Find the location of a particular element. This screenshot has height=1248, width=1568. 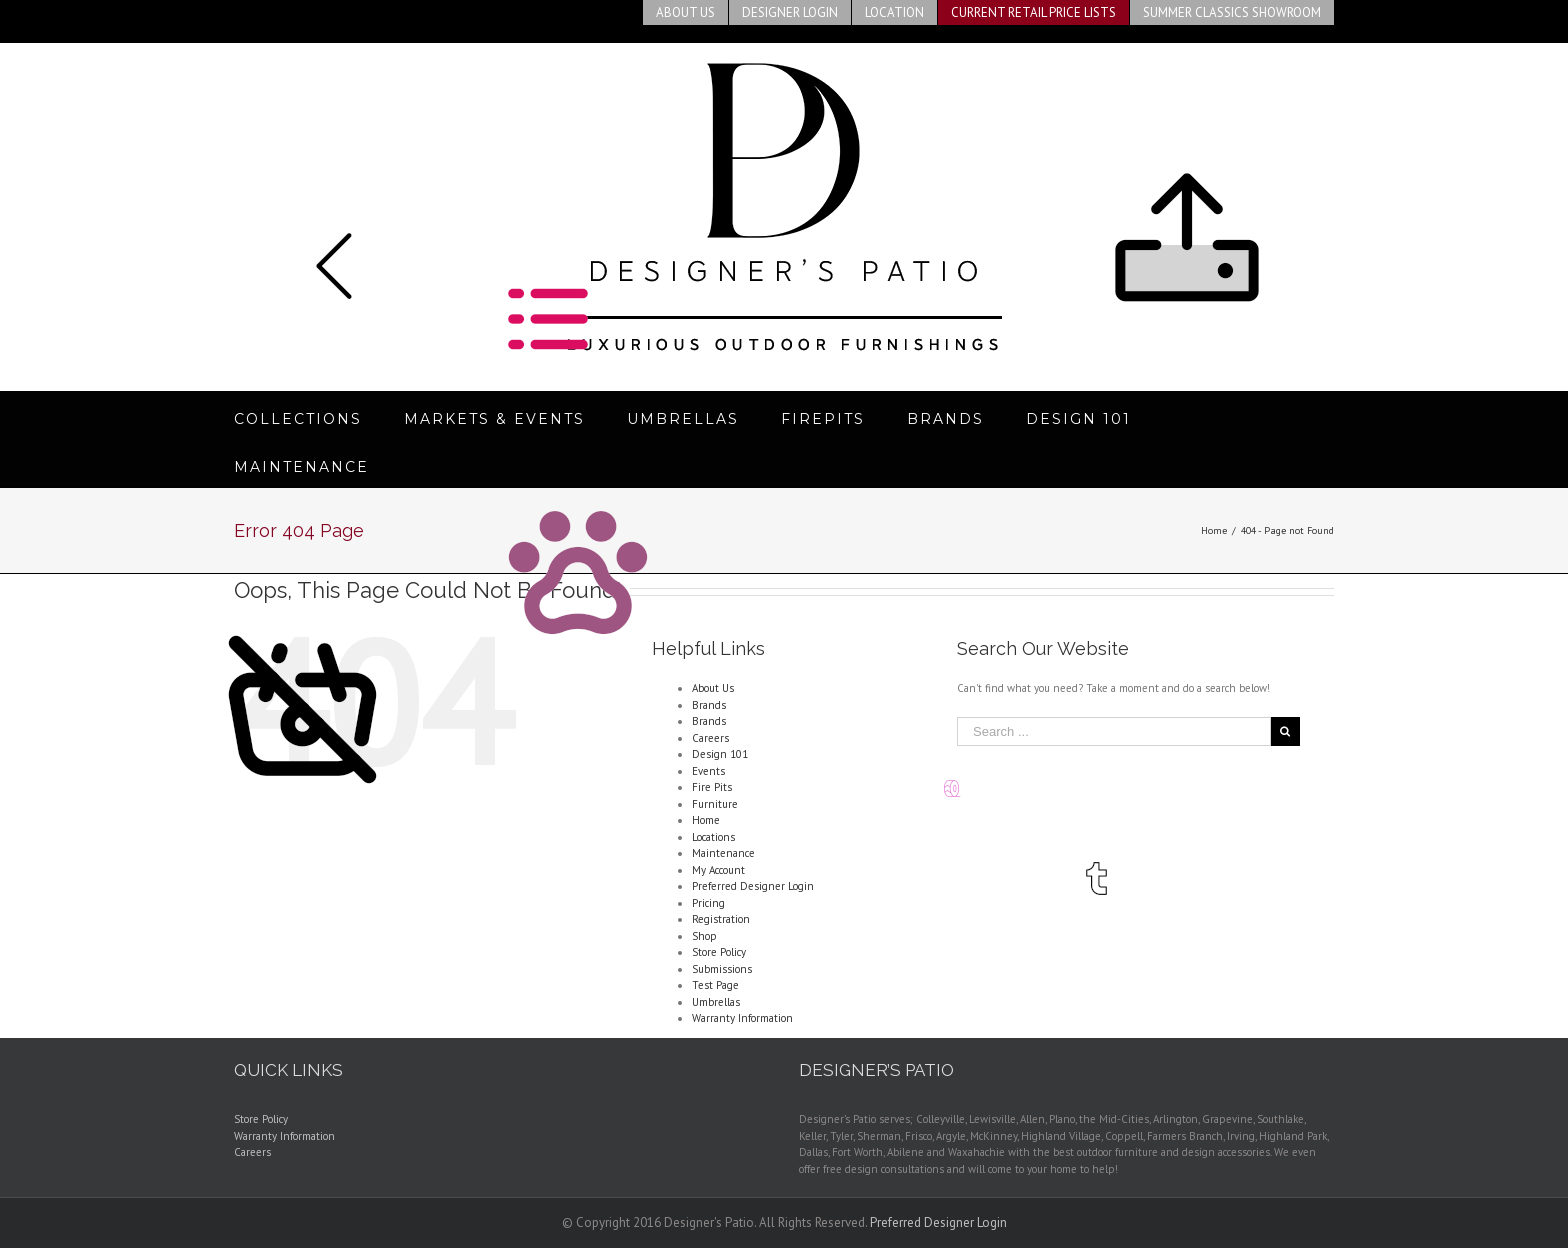

go back to the previous screen is located at coordinates (337, 266).